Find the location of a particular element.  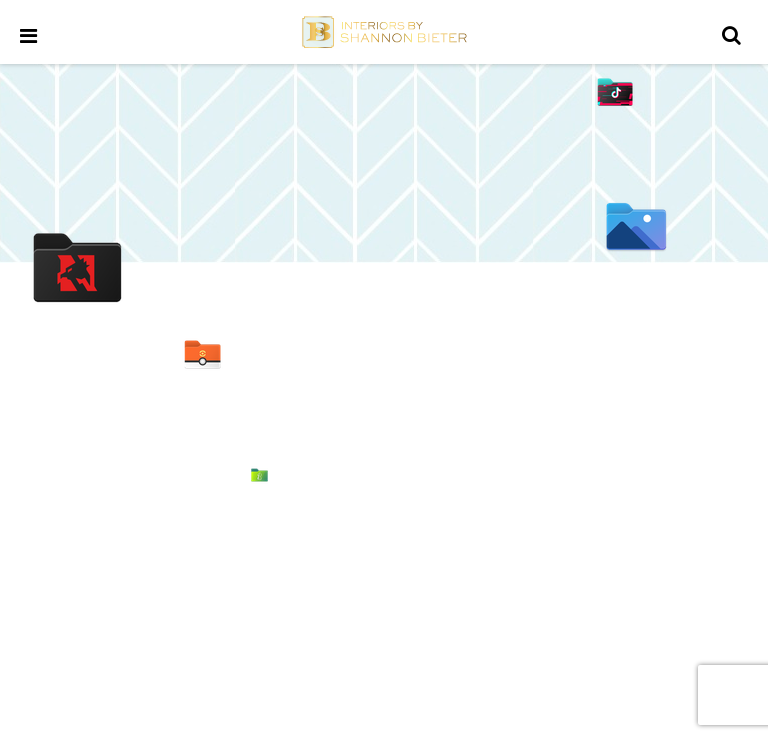

folder containing pokémon-related files or games is located at coordinates (202, 355).